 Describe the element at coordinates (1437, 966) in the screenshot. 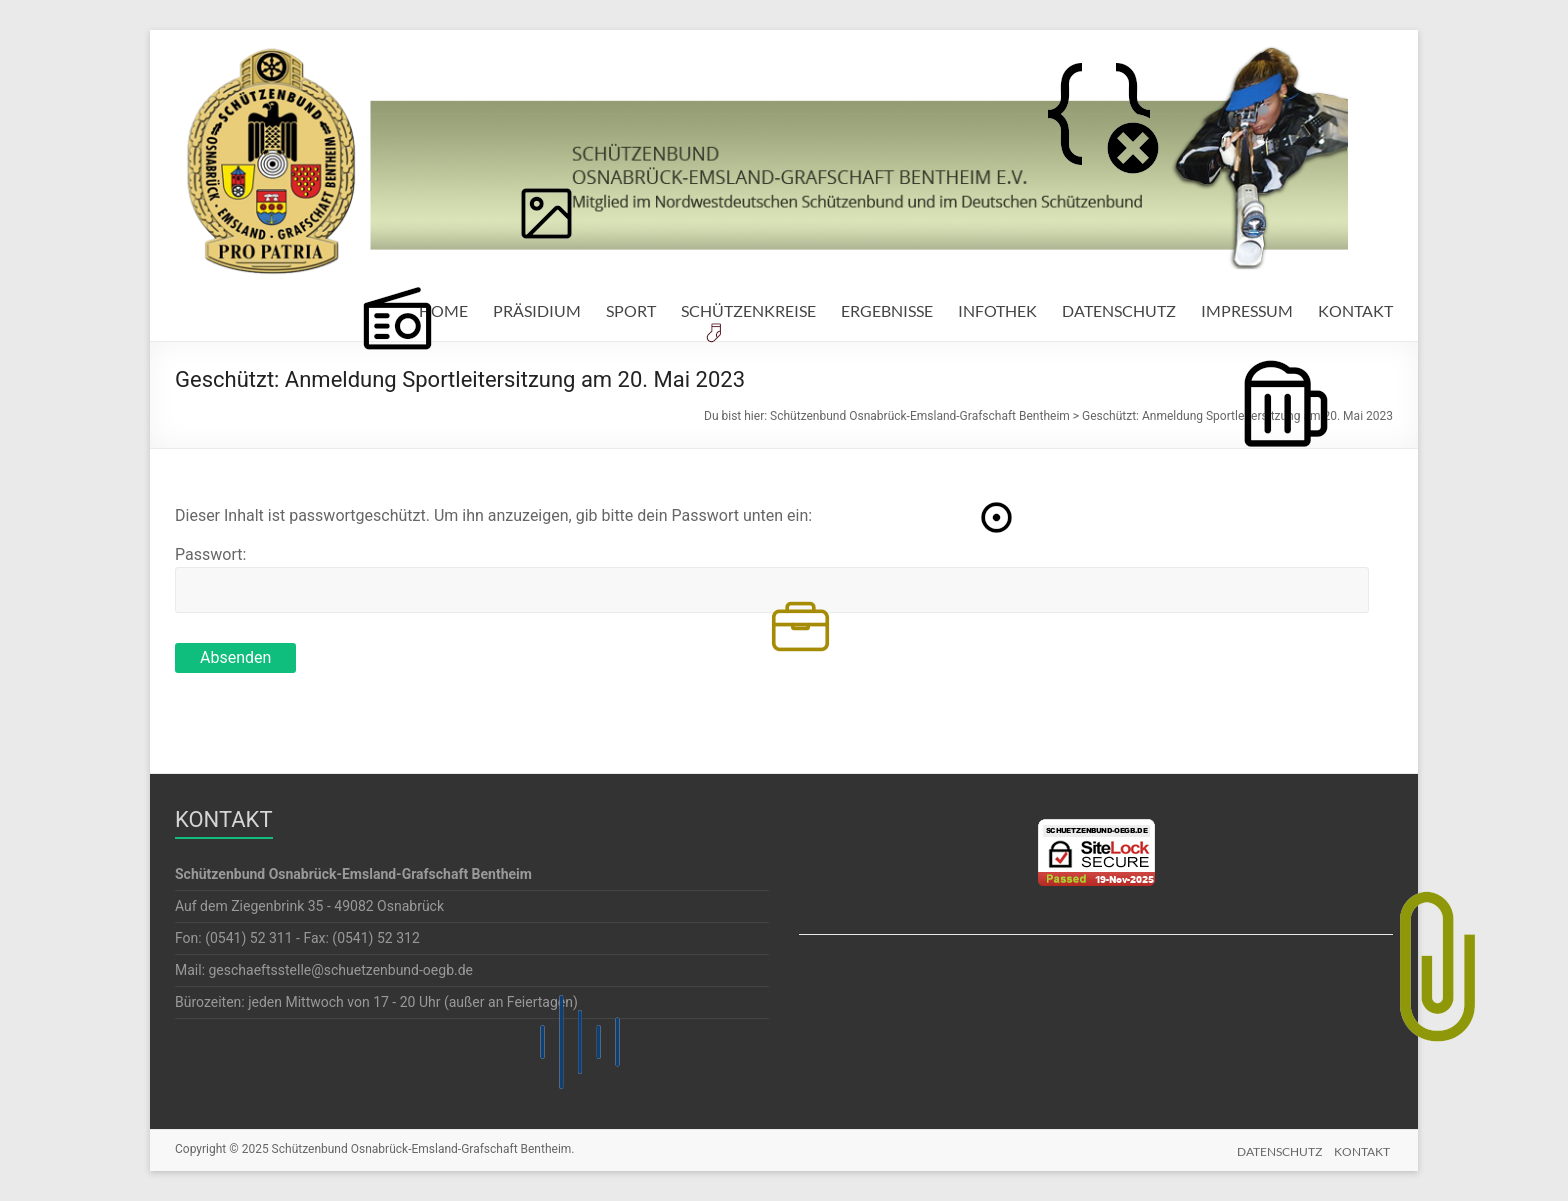

I see `attach a file to your message` at that location.